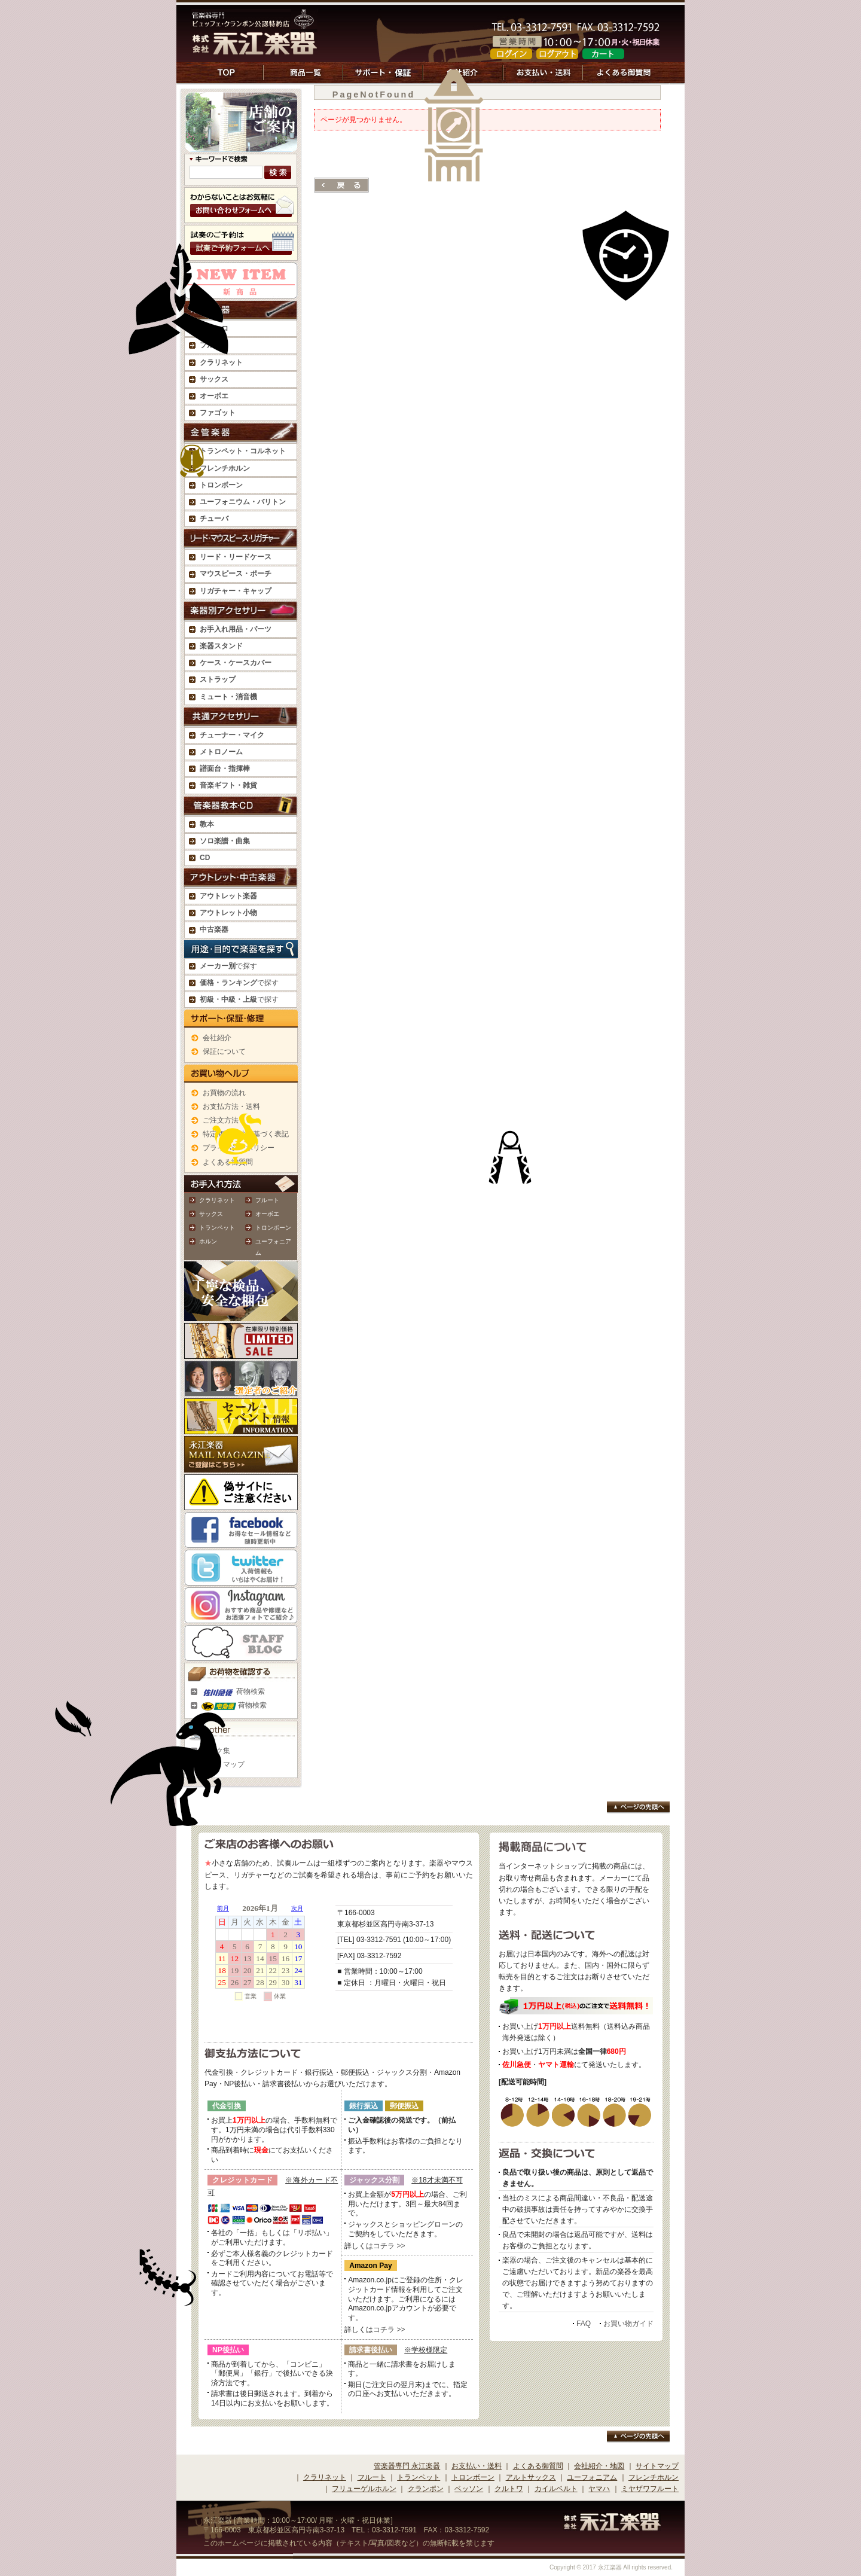 The image size is (861, 2576). Describe the element at coordinates (510, 1157) in the screenshot. I see `access grip strength training exercises` at that location.